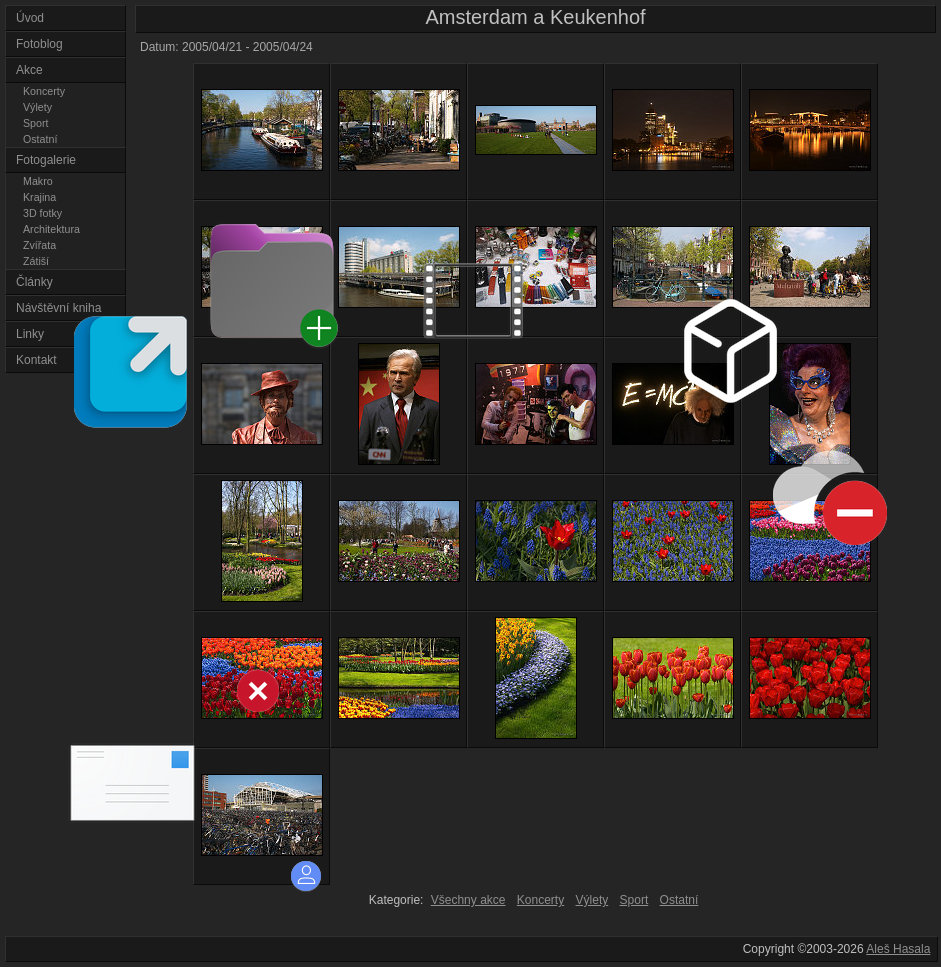  Describe the element at coordinates (132, 783) in the screenshot. I see `open your email inbox` at that location.